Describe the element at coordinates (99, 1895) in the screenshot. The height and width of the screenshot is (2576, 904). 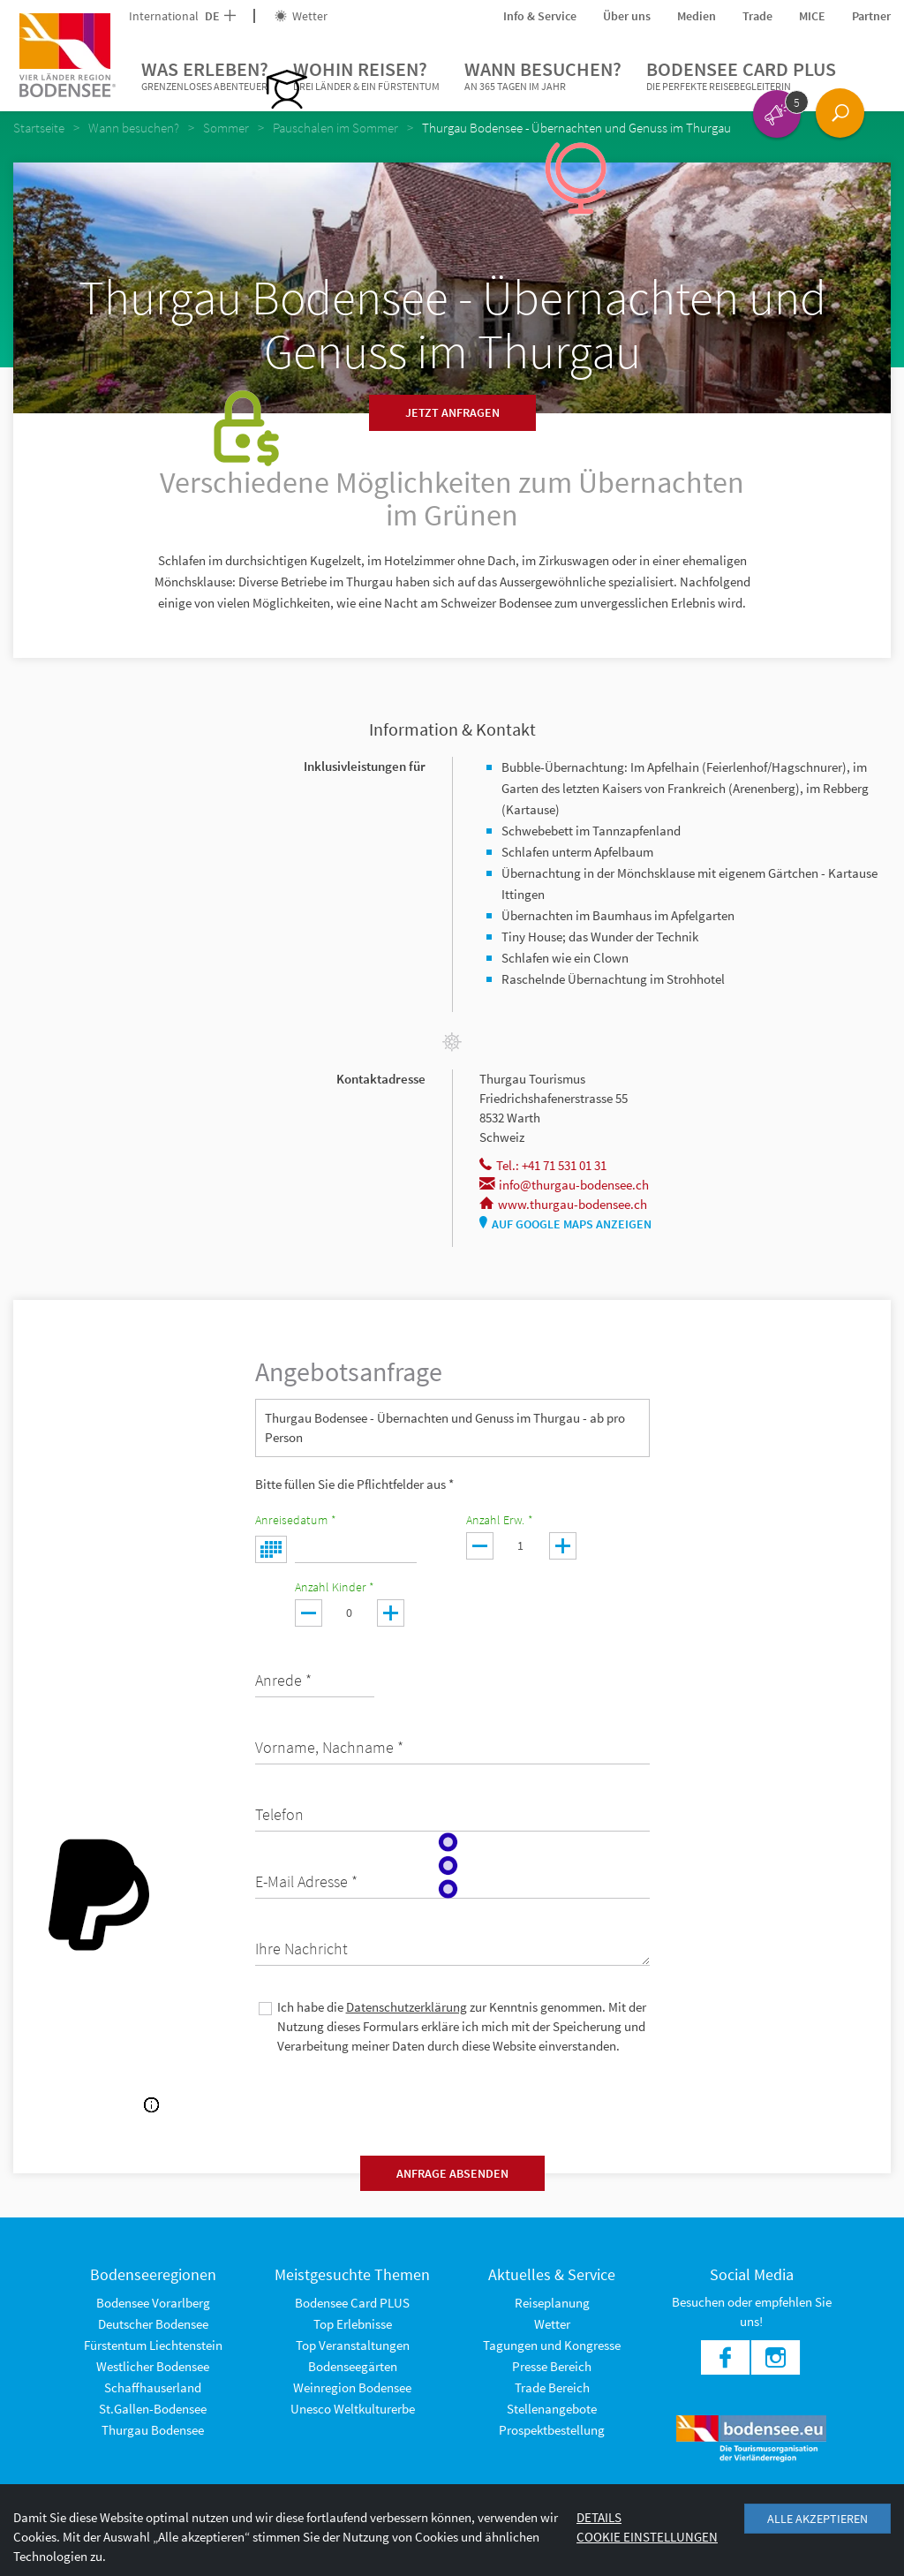
I see `pay with PayPal` at that location.